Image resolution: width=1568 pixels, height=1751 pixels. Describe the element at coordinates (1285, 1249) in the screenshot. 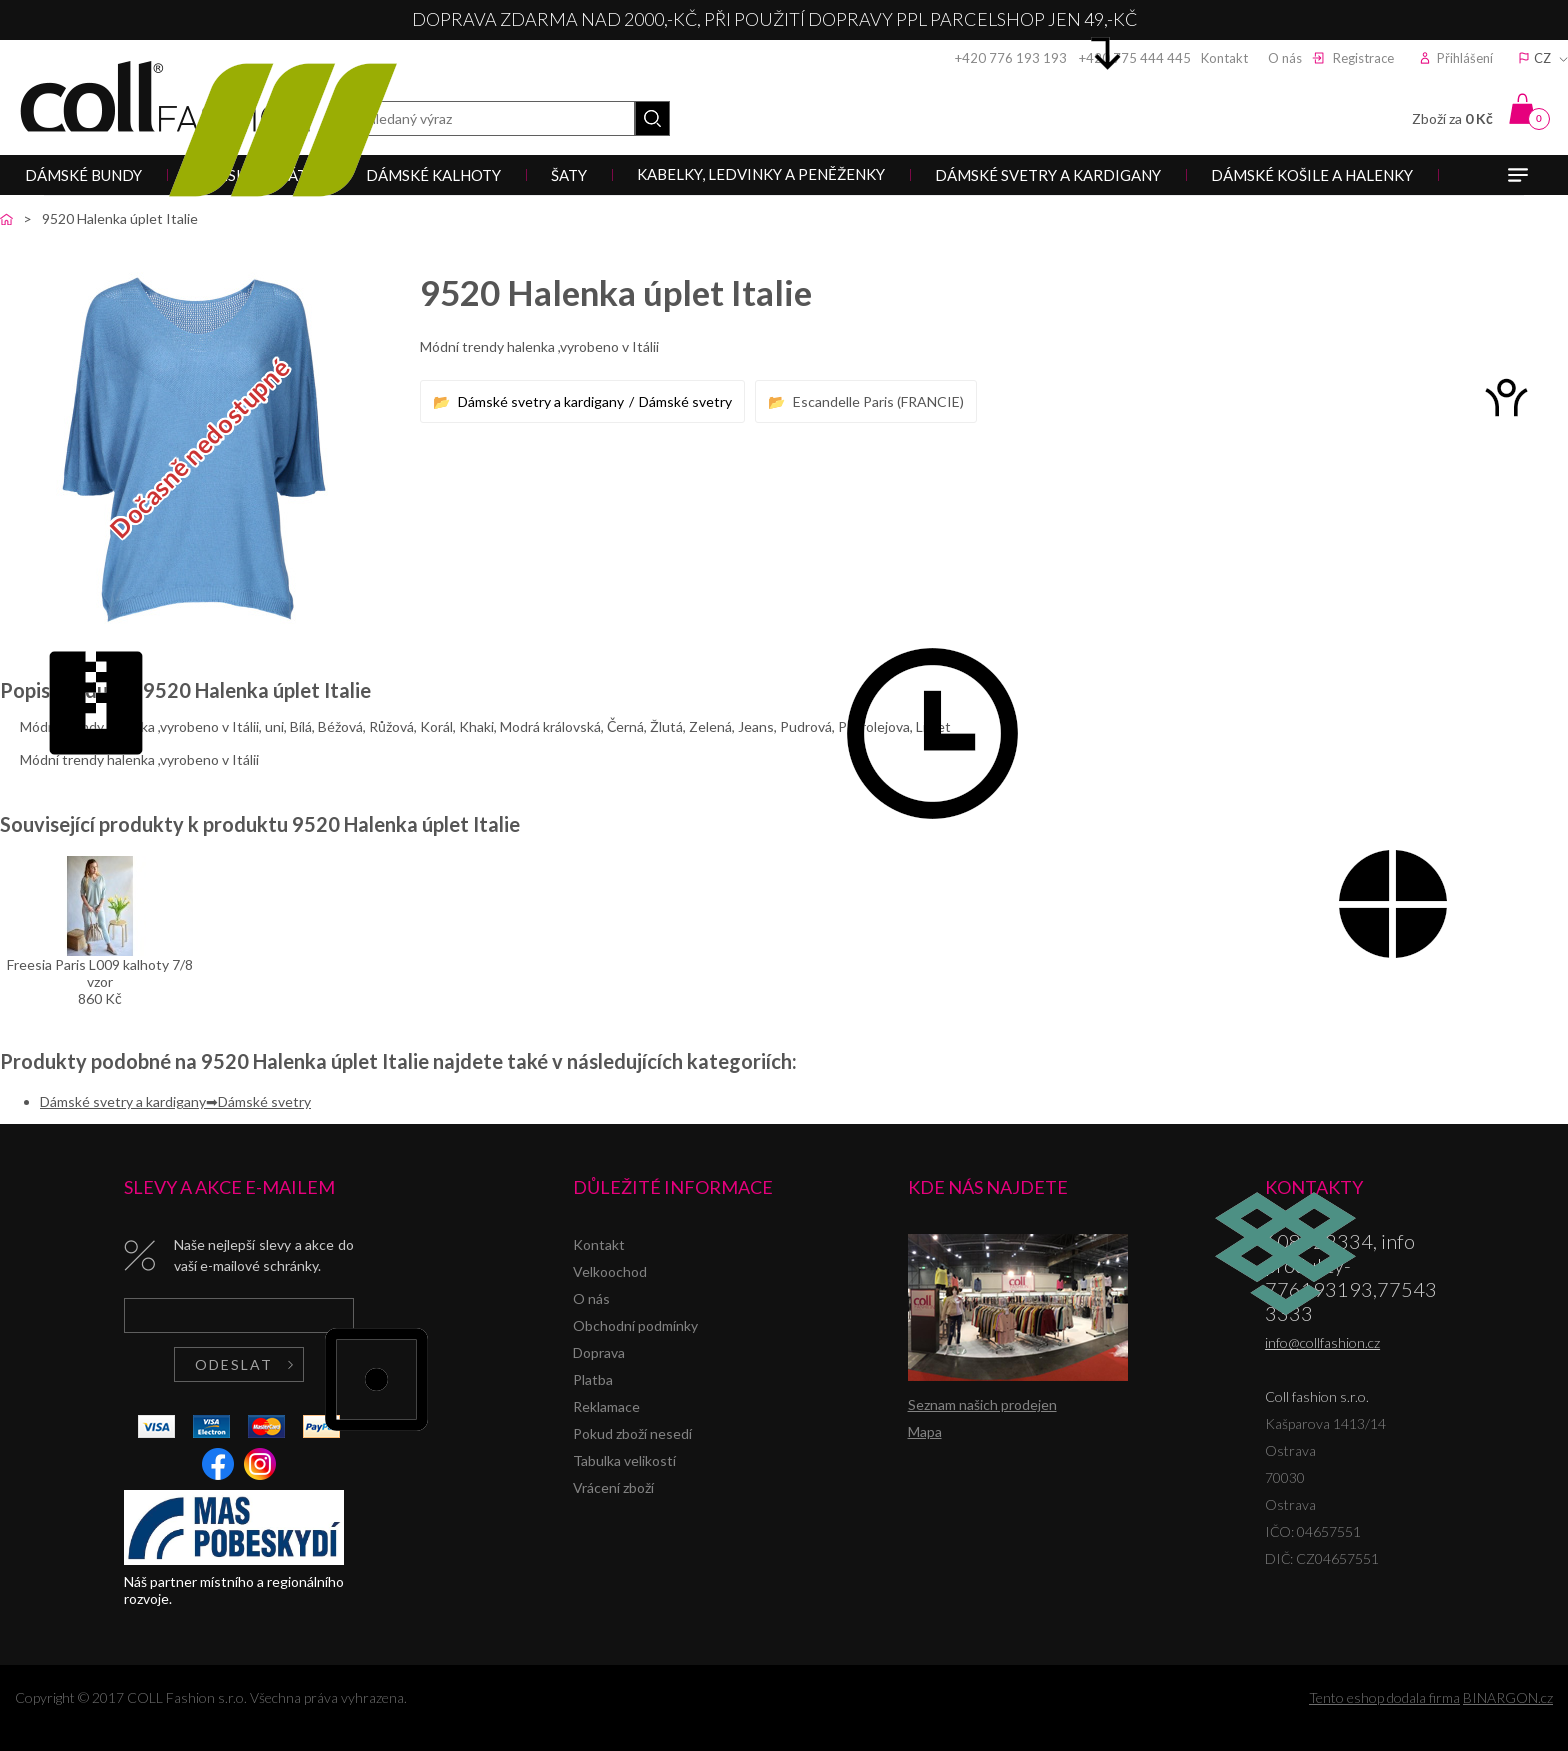

I see `open dropbox app` at that location.